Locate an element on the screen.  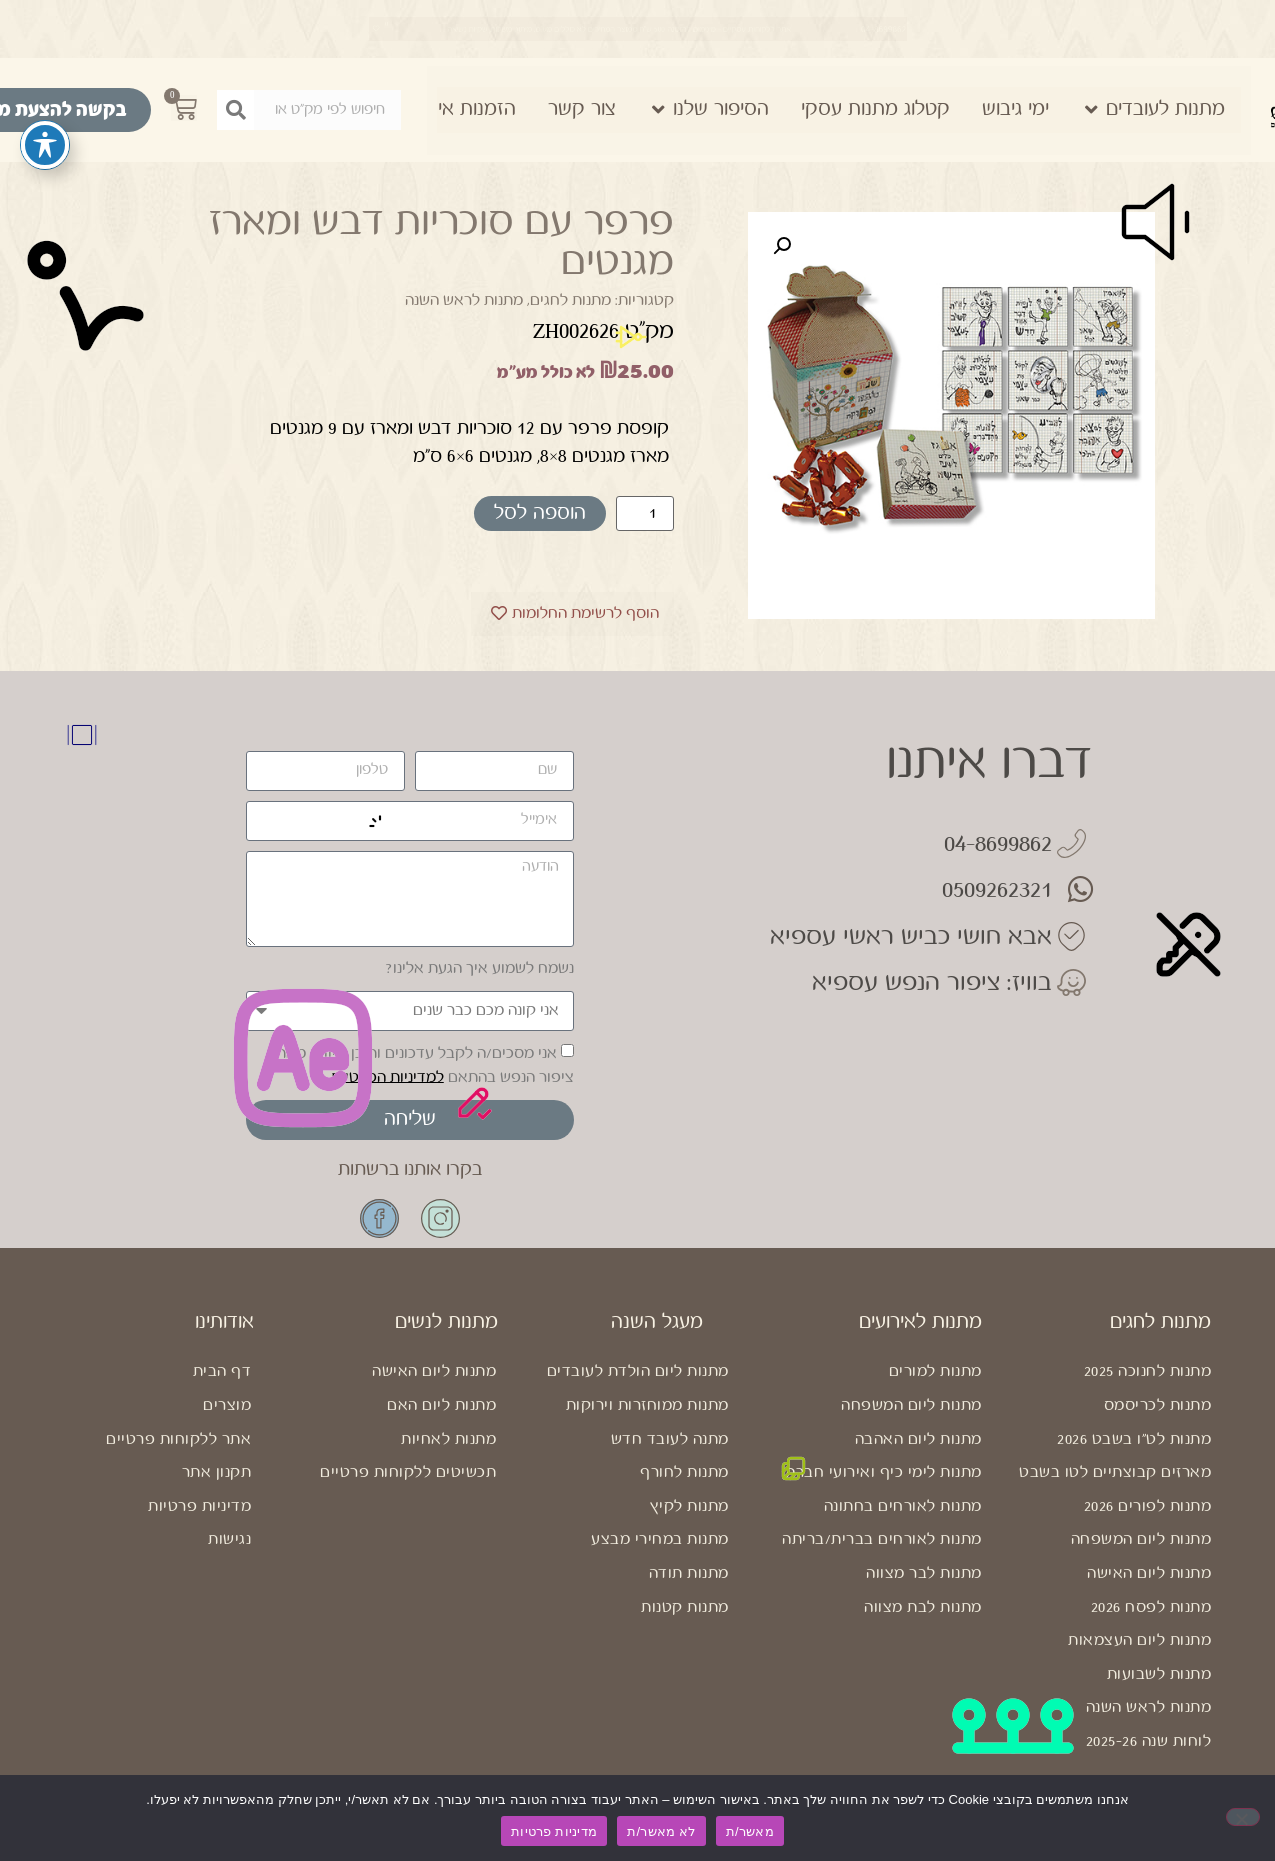
open Adobe After Effects is located at coordinates (303, 1058).